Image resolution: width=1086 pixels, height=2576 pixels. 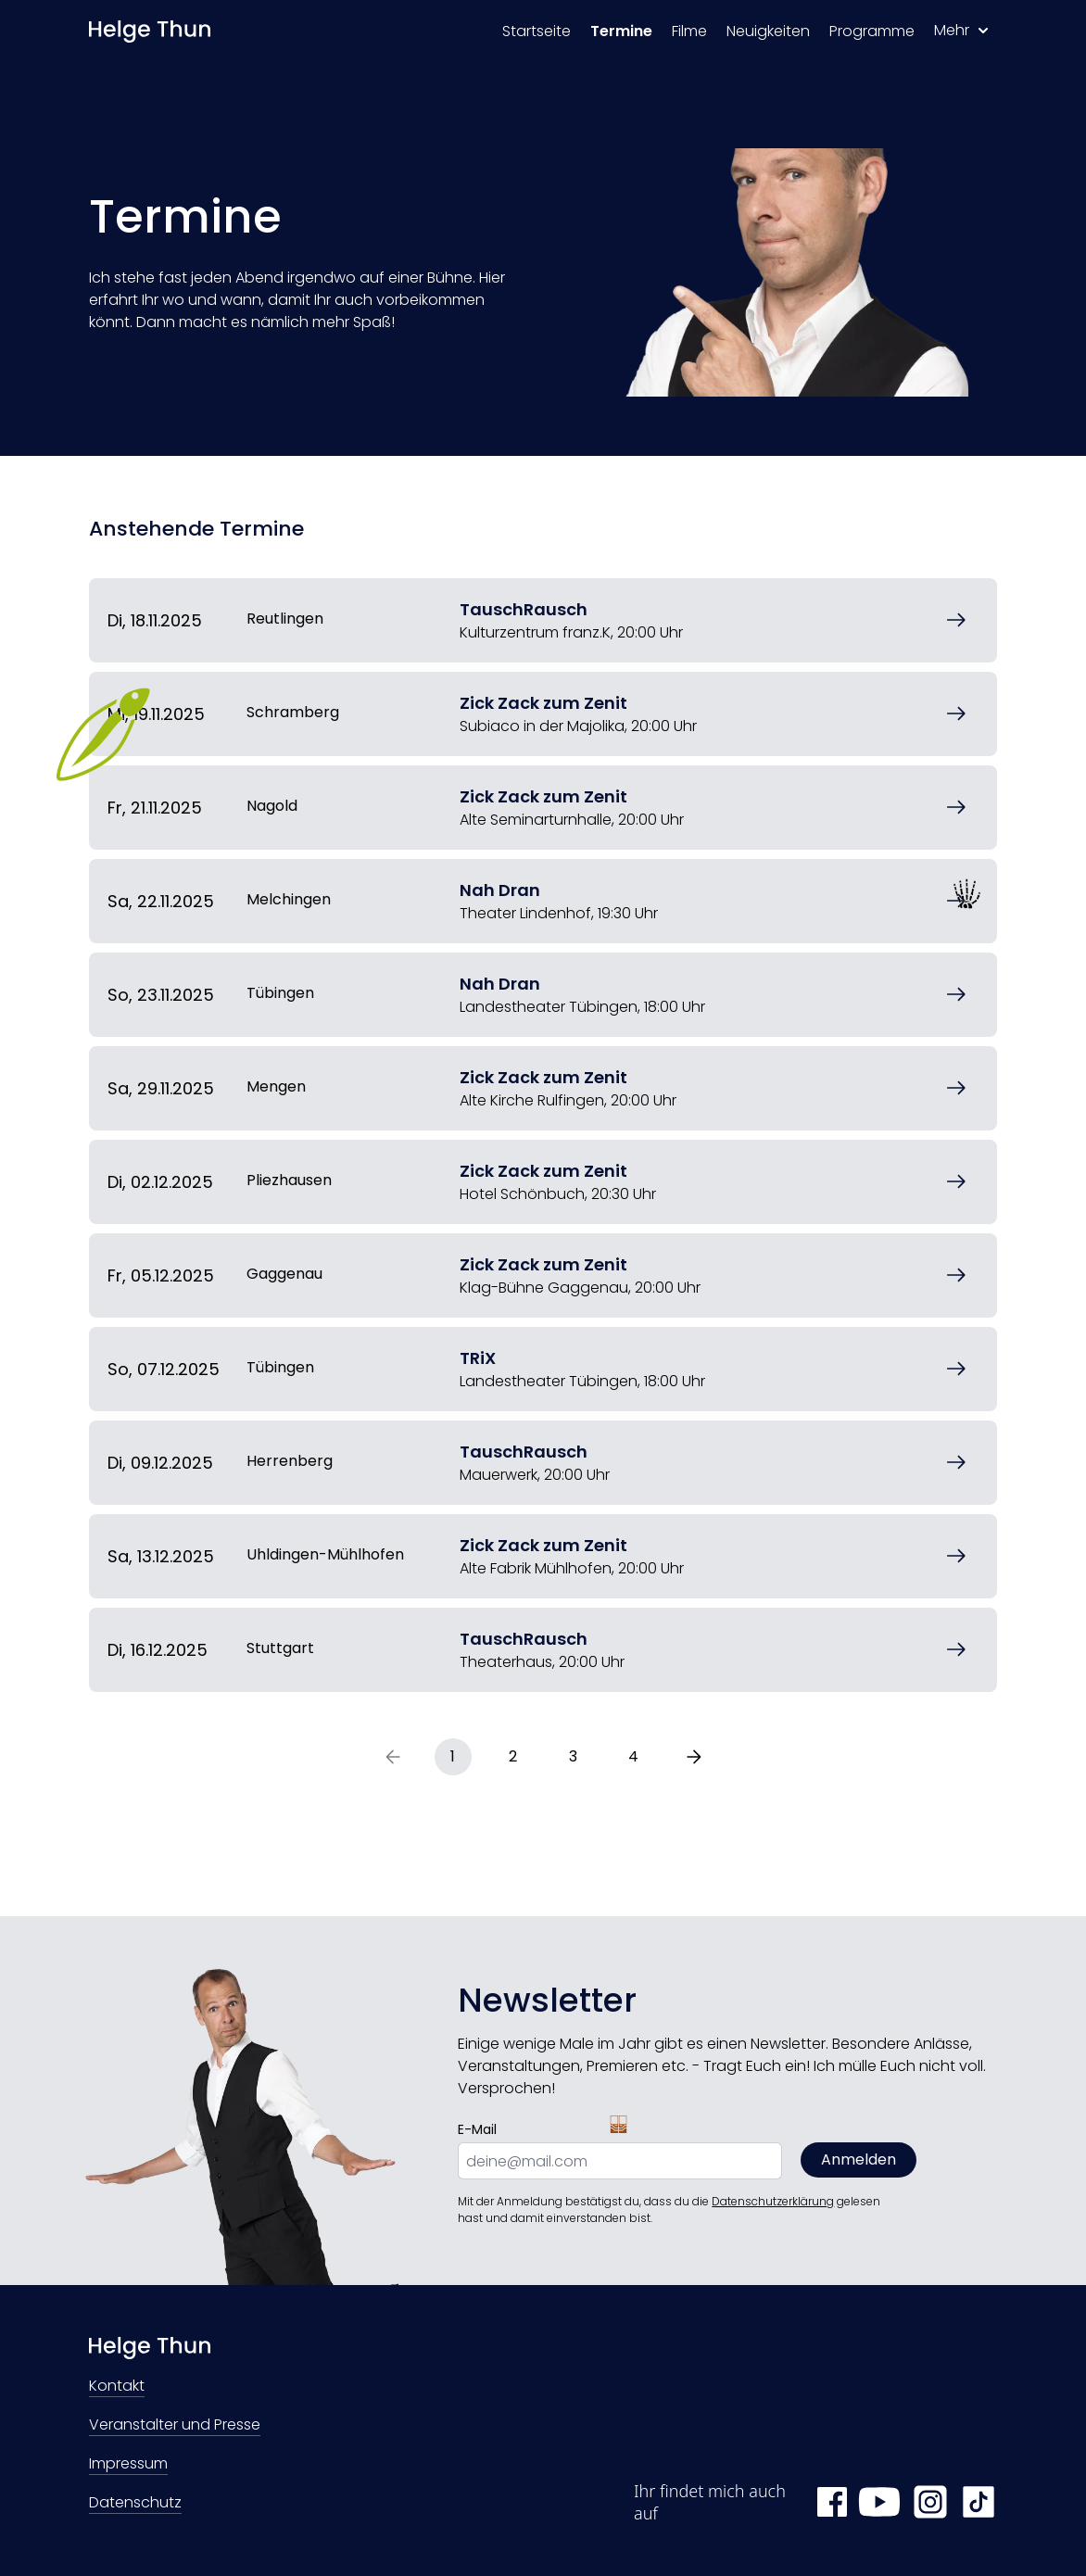 What do you see at coordinates (618, 2124) in the screenshot?
I see `access public transit or bus schedule` at bounding box center [618, 2124].